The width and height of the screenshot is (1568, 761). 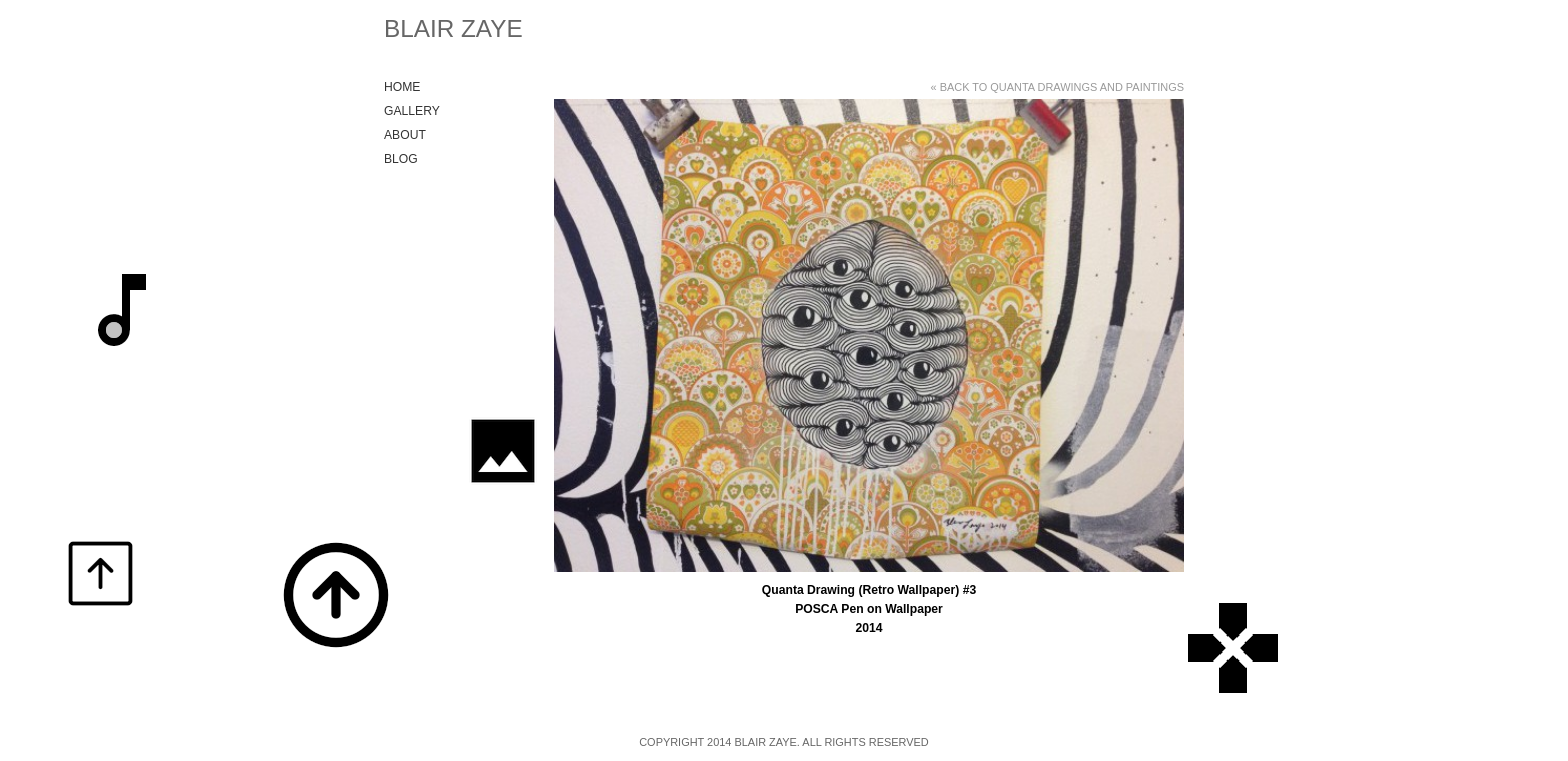 What do you see at coordinates (100, 573) in the screenshot?
I see `upload a file or content` at bounding box center [100, 573].